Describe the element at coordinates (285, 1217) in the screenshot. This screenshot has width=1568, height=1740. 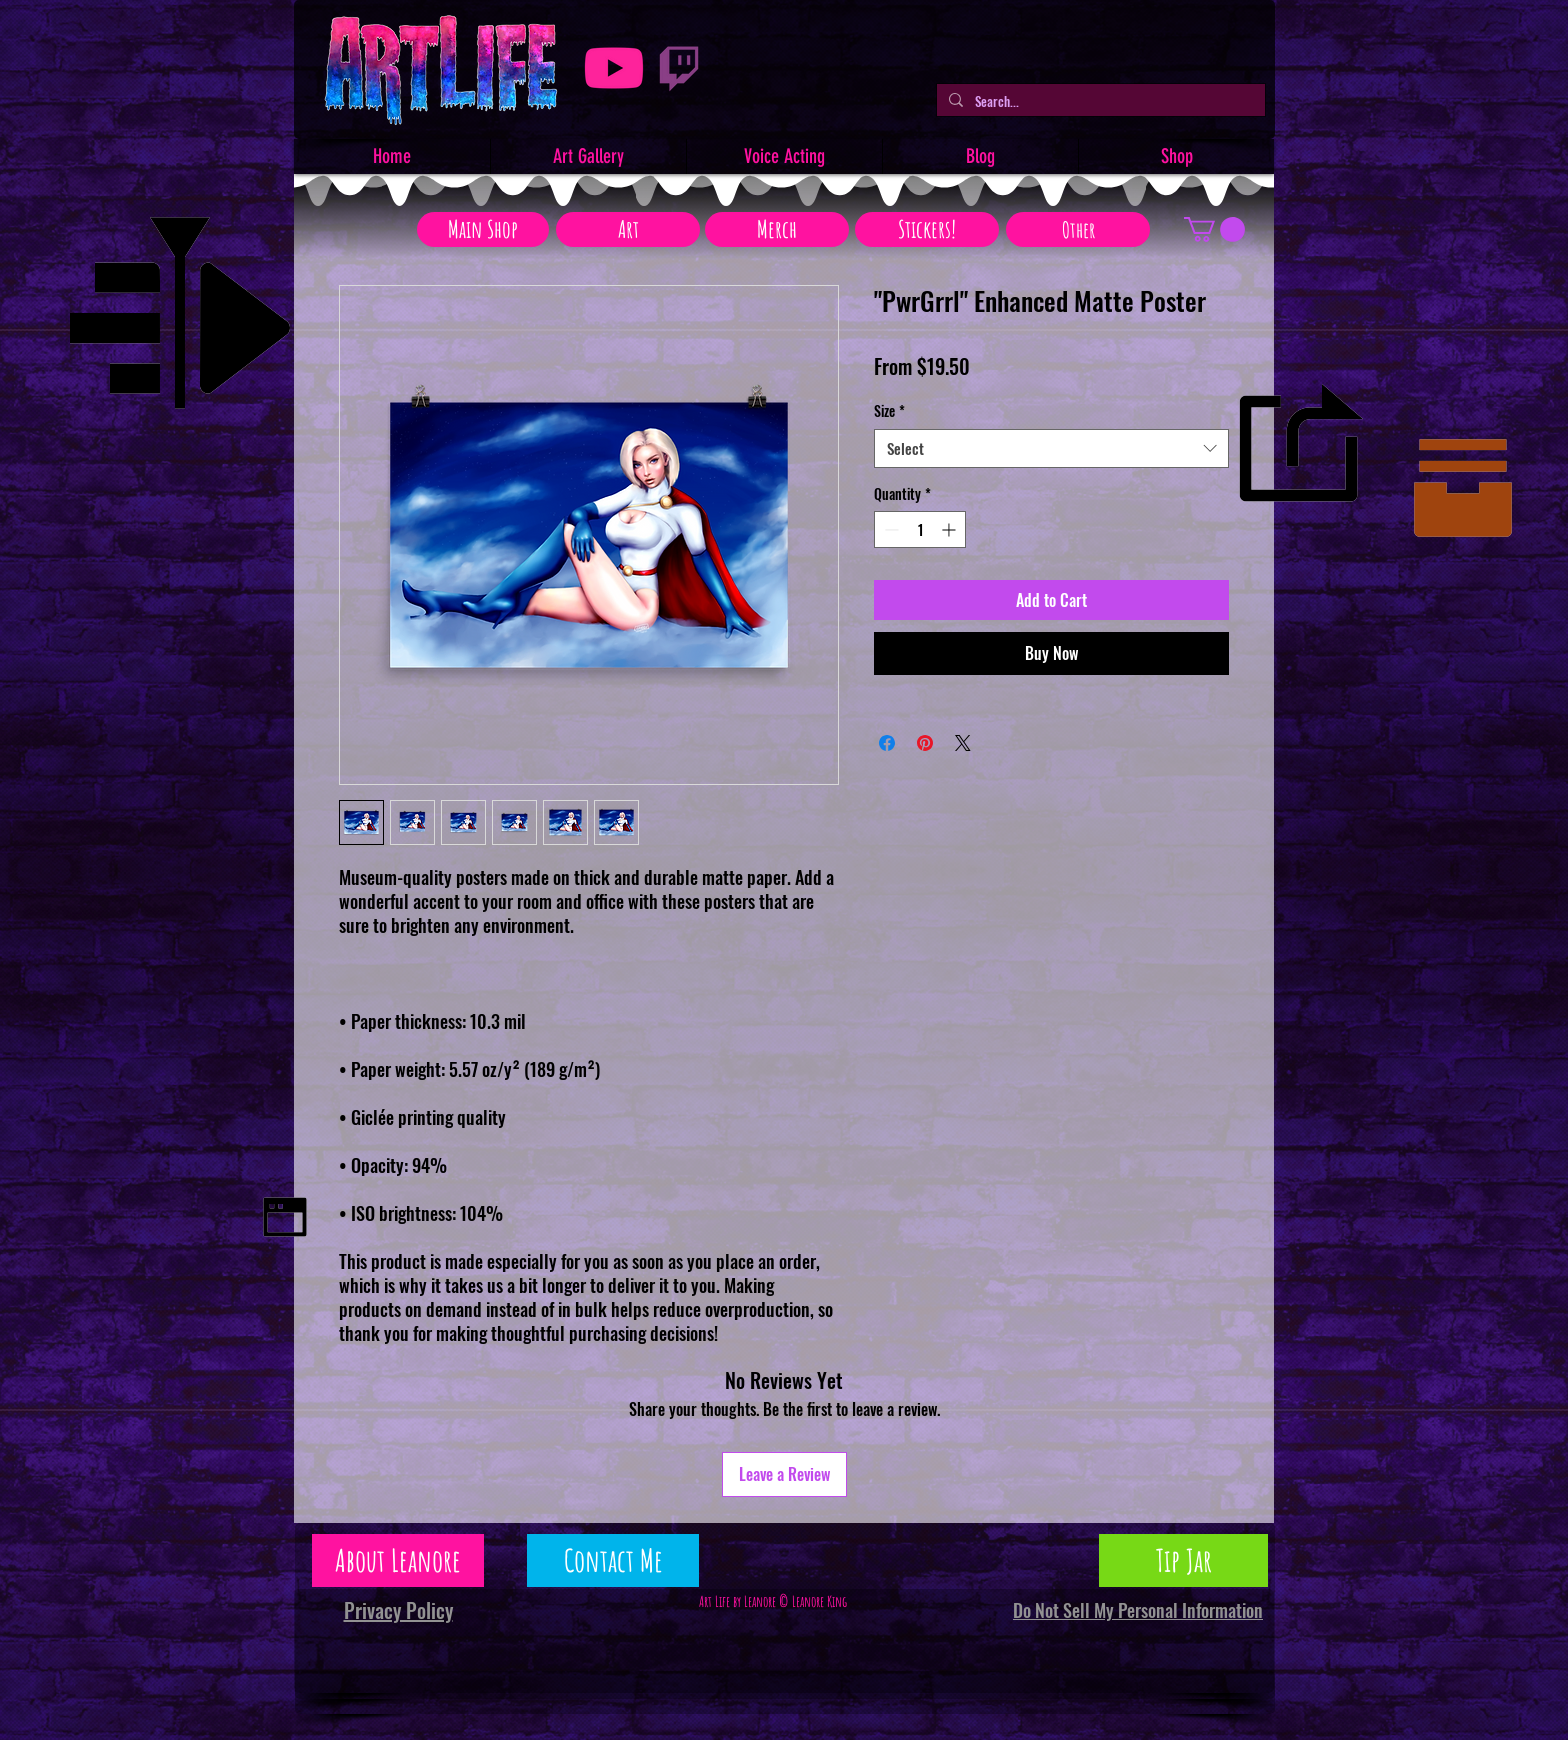
I see `open a new window` at that location.